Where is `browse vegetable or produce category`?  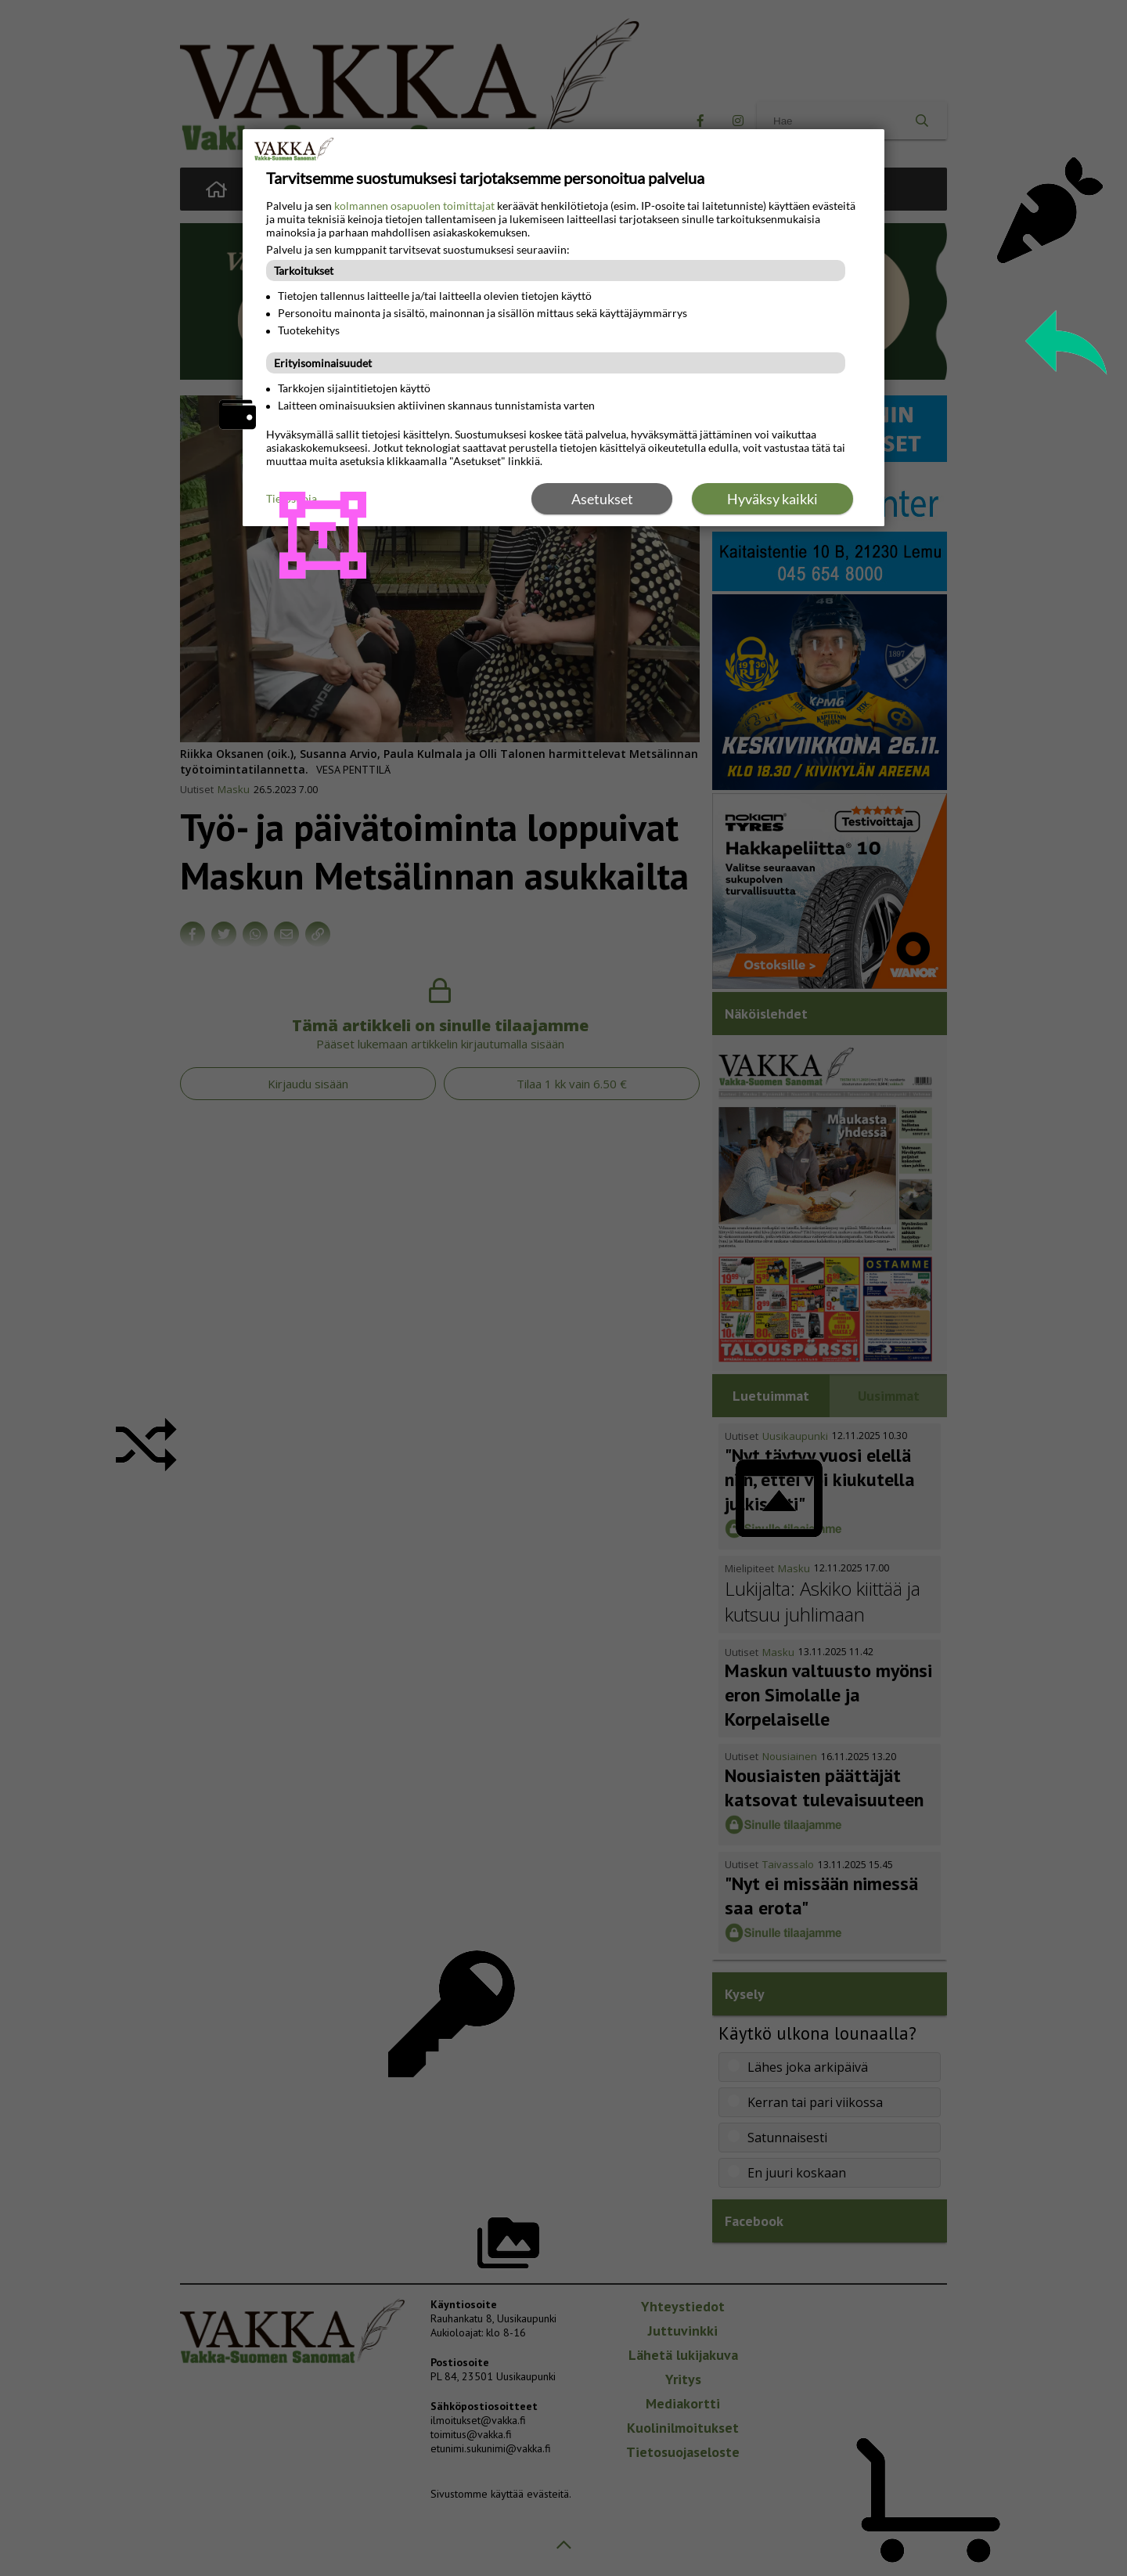 browse vegetable or produce category is located at coordinates (1046, 214).